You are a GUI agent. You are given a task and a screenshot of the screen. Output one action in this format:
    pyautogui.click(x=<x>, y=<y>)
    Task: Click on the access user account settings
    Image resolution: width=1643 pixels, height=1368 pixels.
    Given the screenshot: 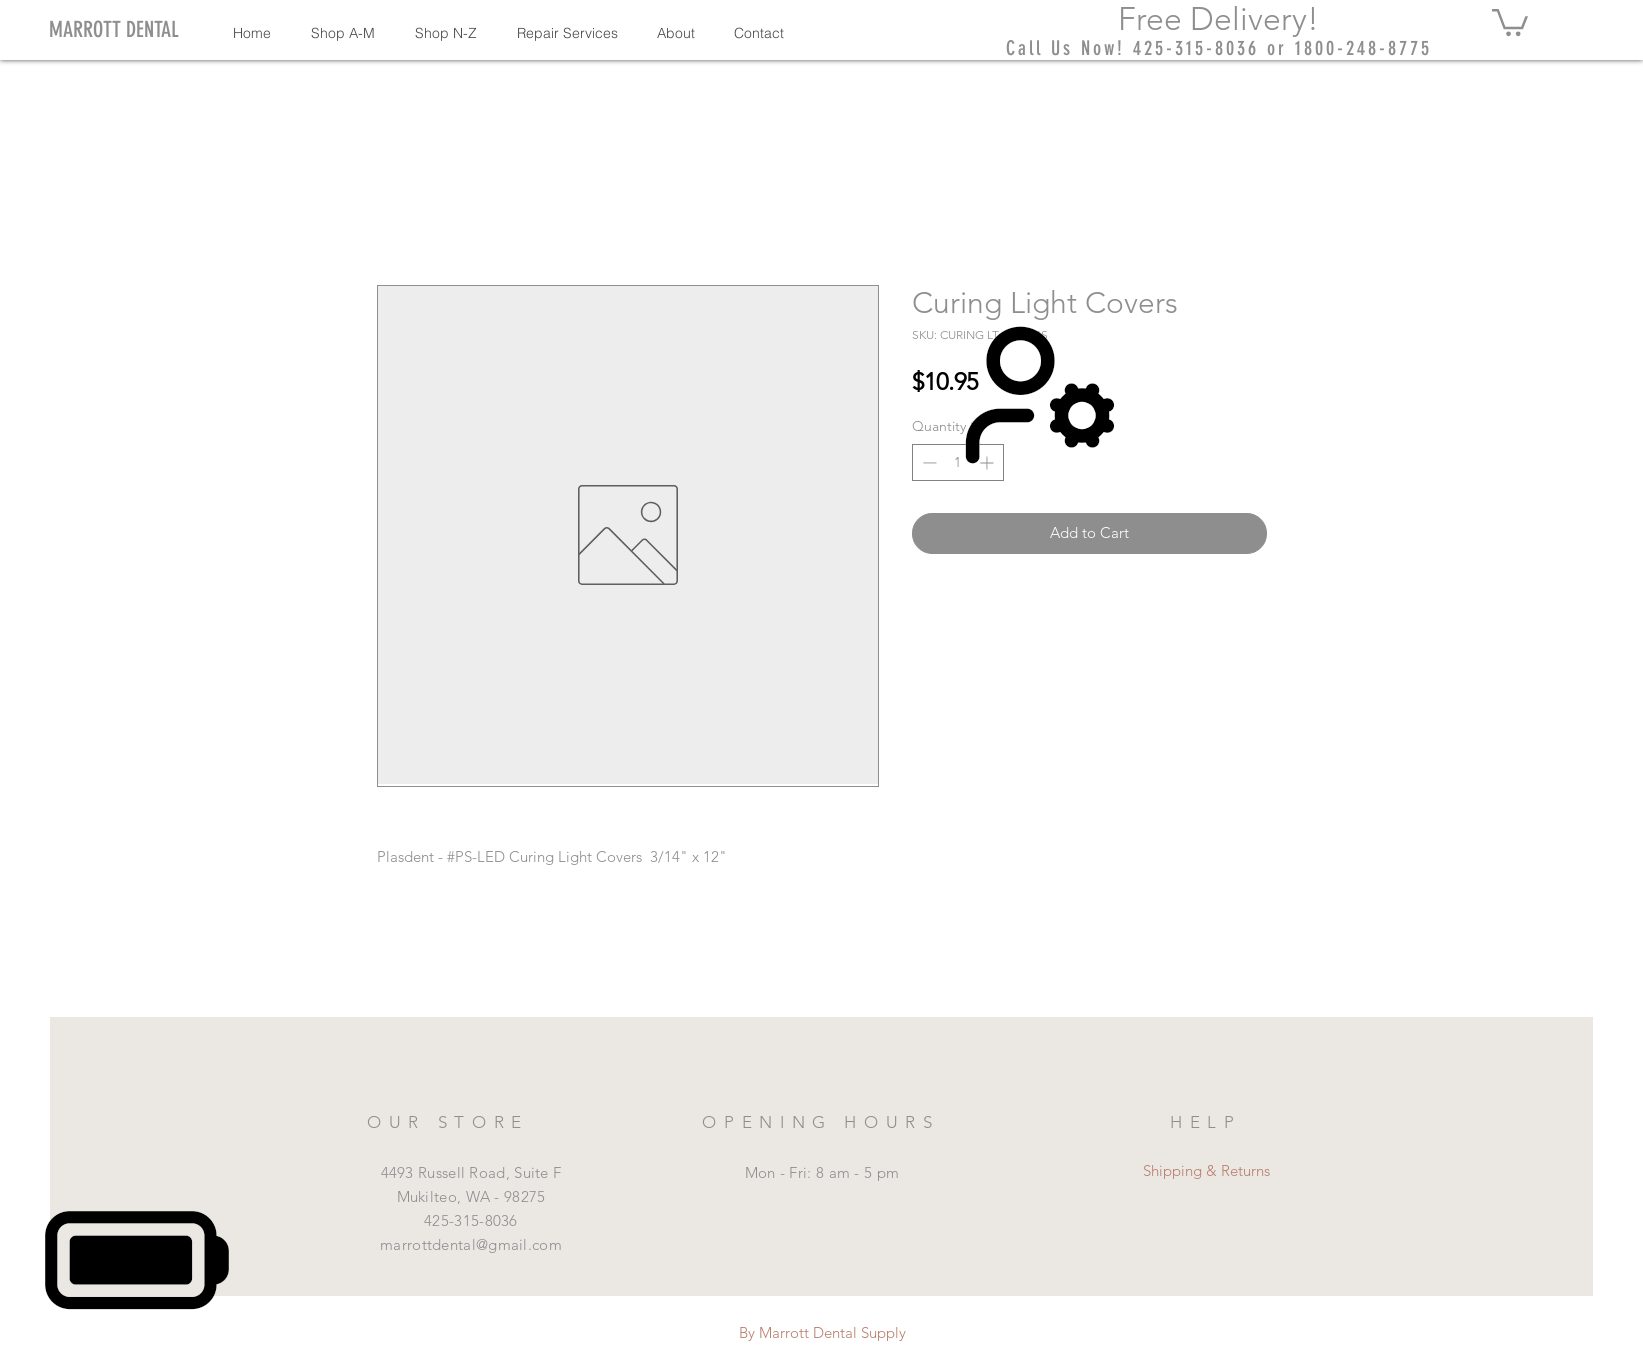 What is the action you would take?
    pyautogui.click(x=1041, y=395)
    